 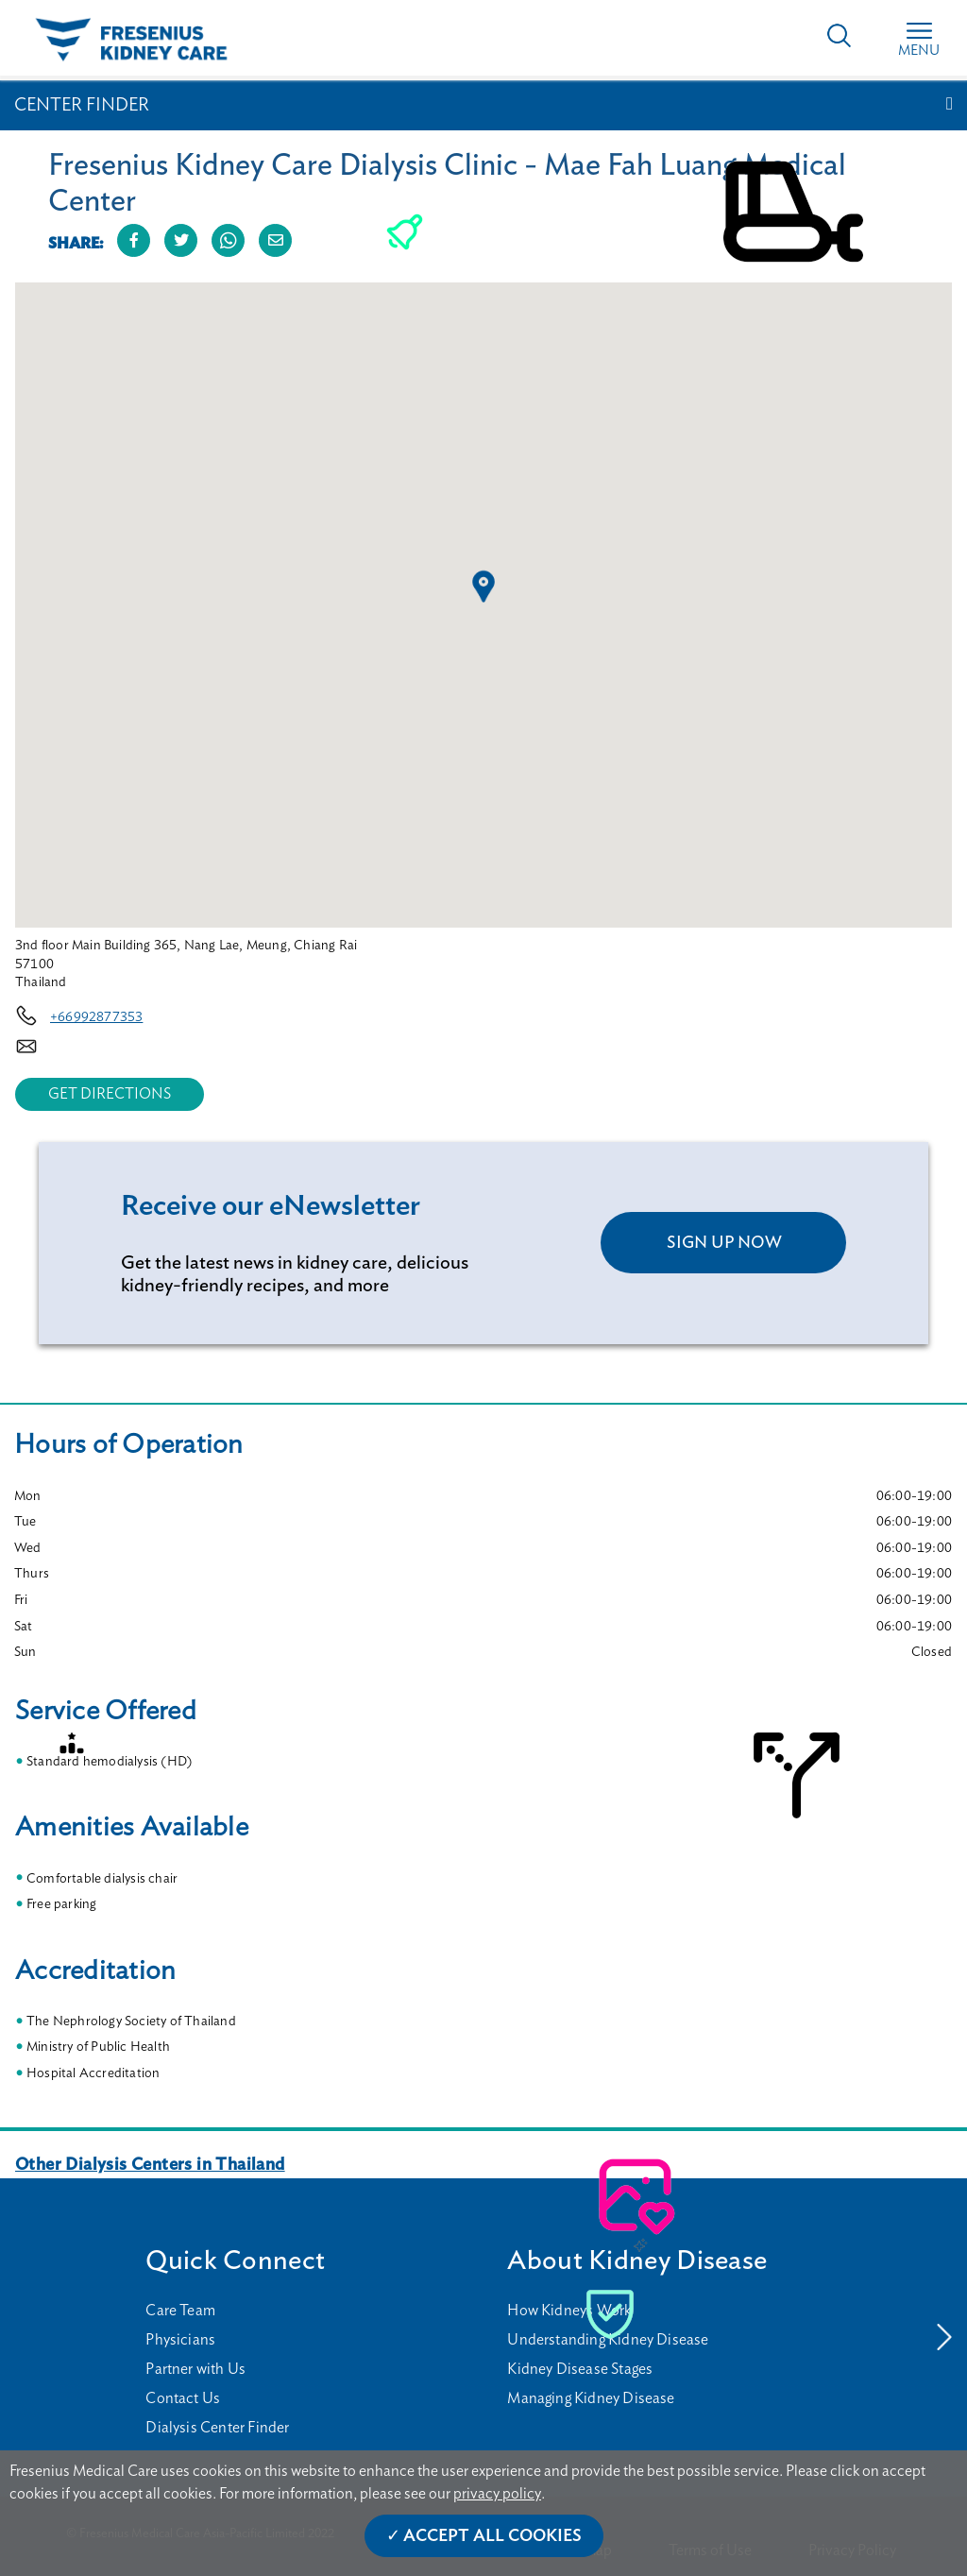 I want to click on view leaderboard rankings, so click(x=72, y=1743).